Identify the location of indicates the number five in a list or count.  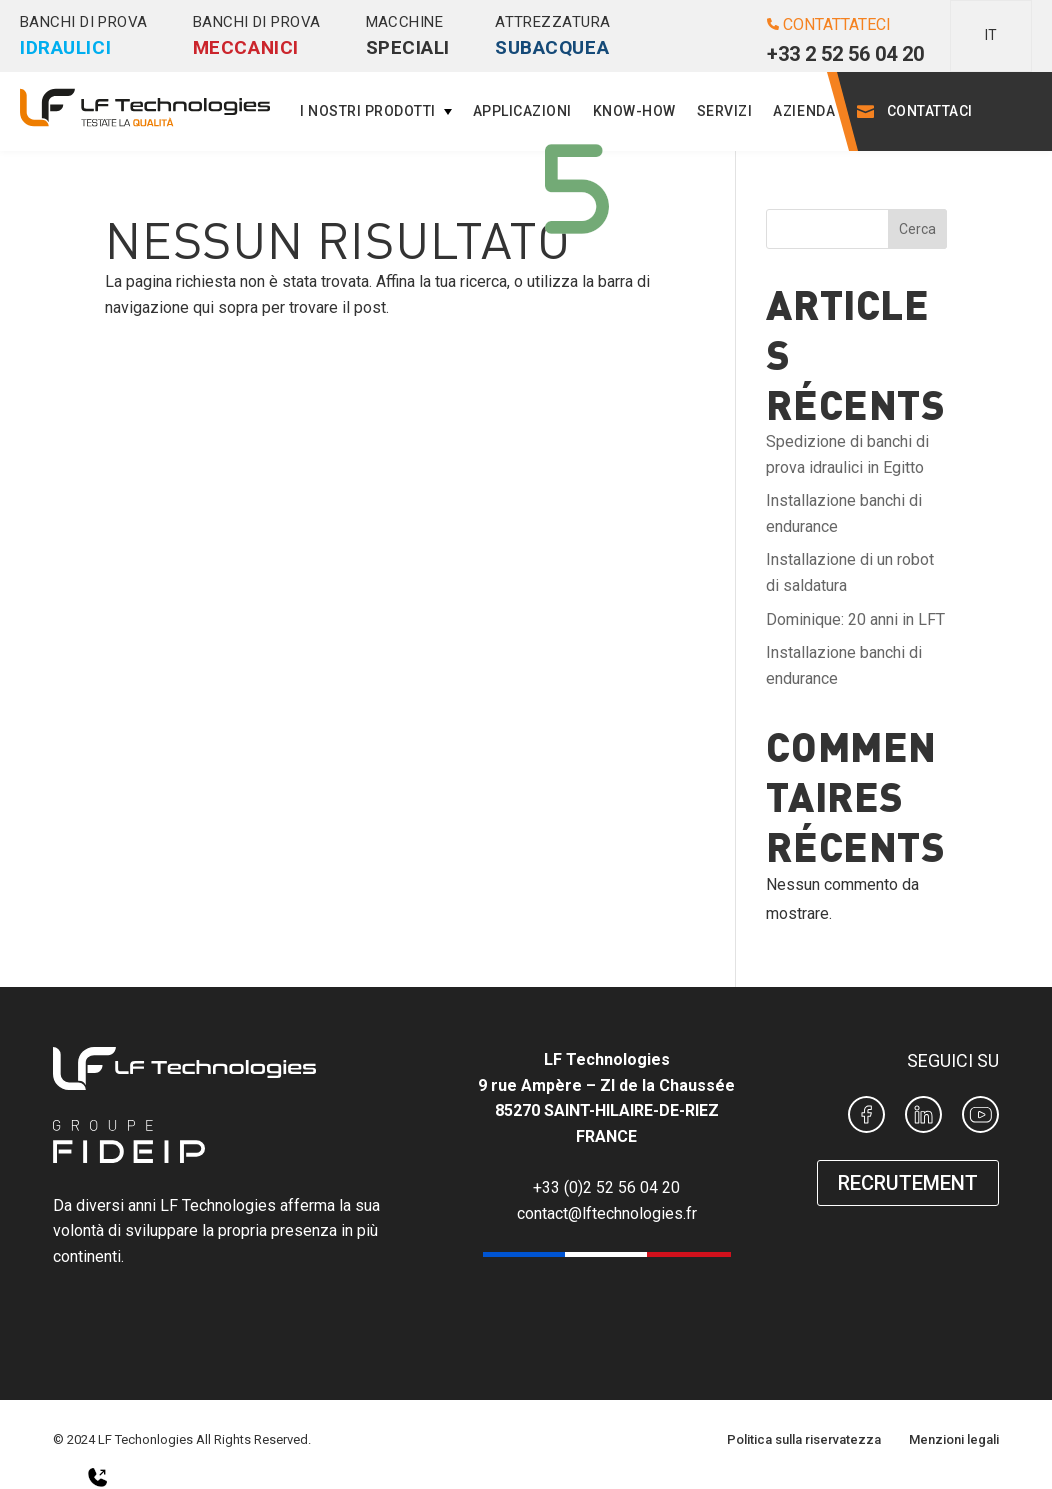
(577, 189).